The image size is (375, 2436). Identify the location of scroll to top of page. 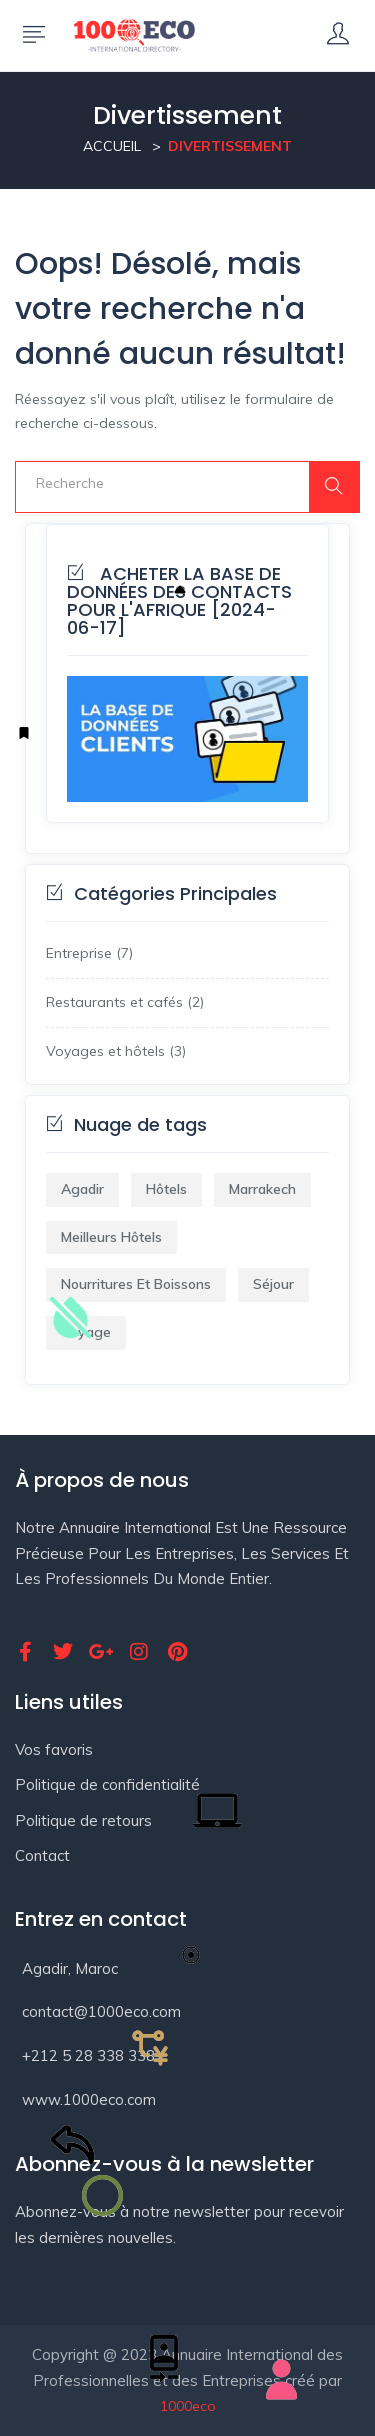
(180, 590).